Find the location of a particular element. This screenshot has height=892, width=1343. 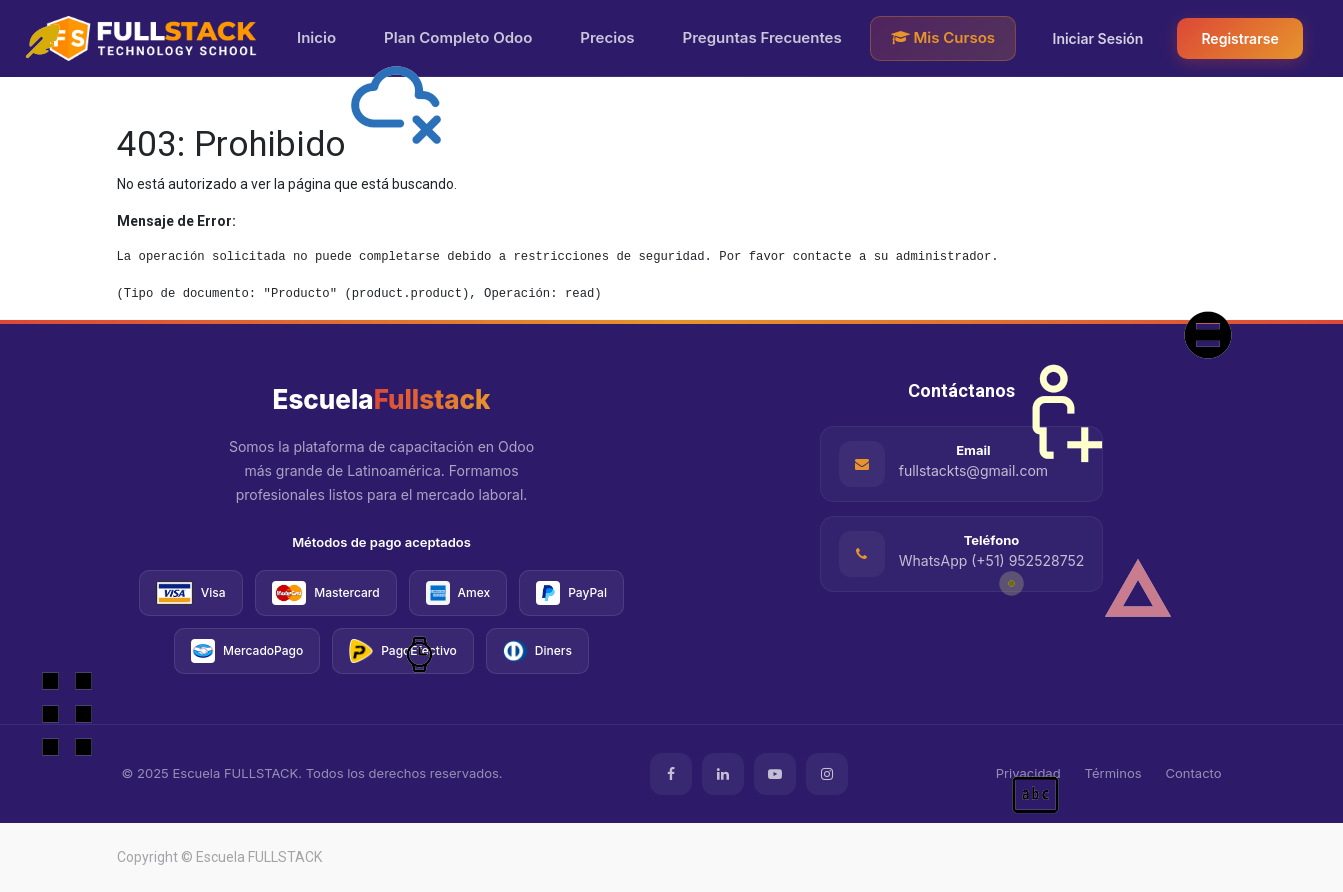

disconnect from cloud storage is located at coordinates (396, 99).